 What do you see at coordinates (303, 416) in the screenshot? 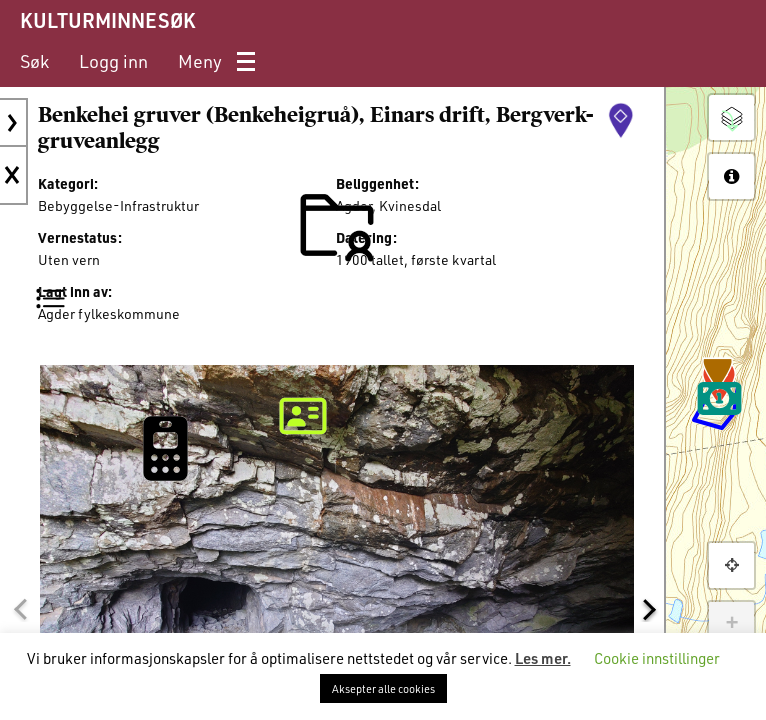
I see `view contact information` at bounding box center [303, 416].